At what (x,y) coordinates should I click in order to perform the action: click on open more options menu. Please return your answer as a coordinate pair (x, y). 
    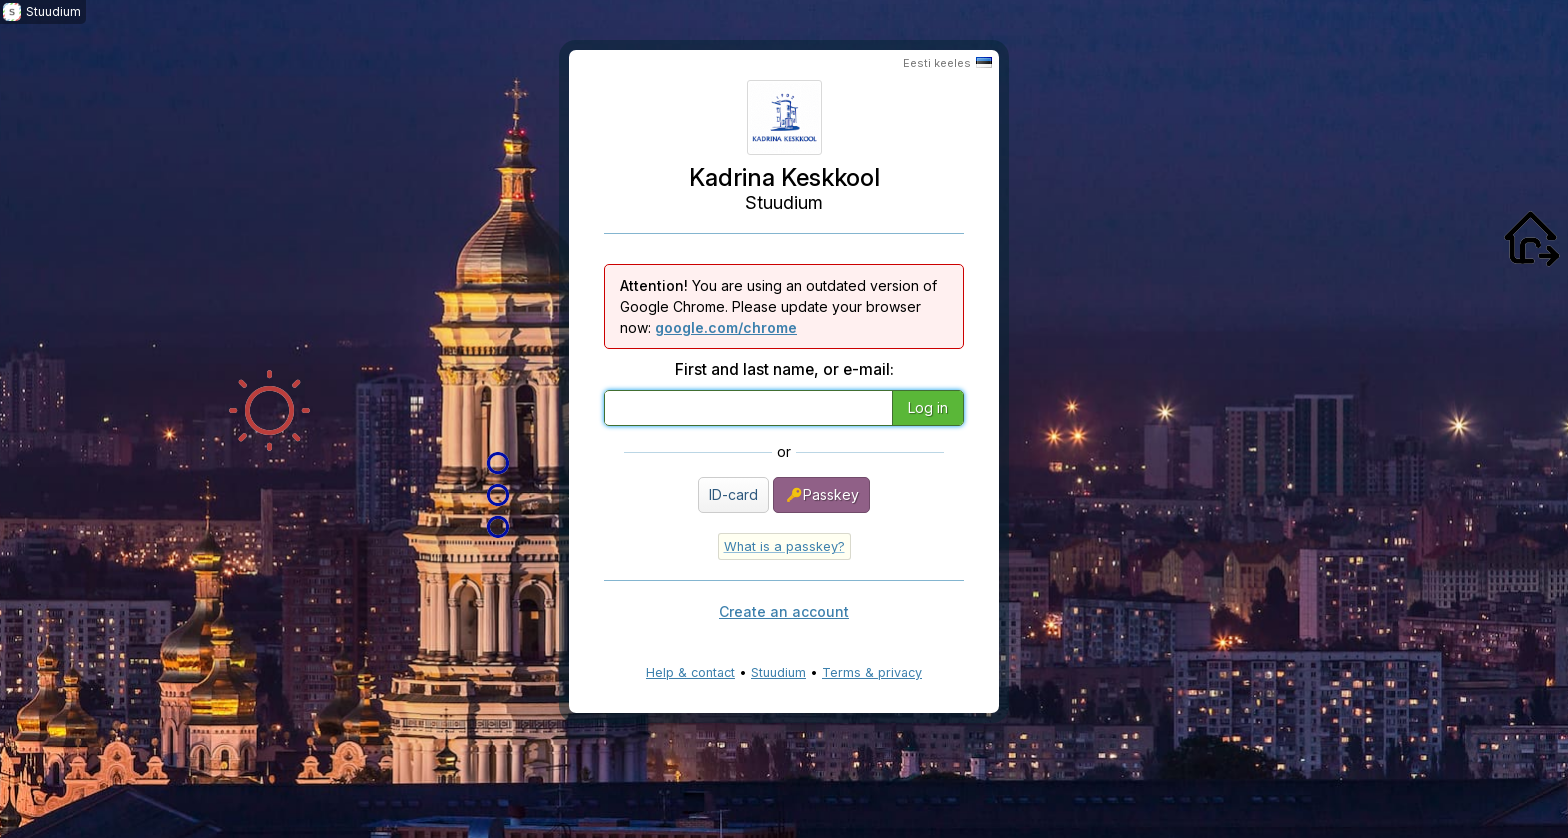
    Looking at the image, I should click on (498, 495).